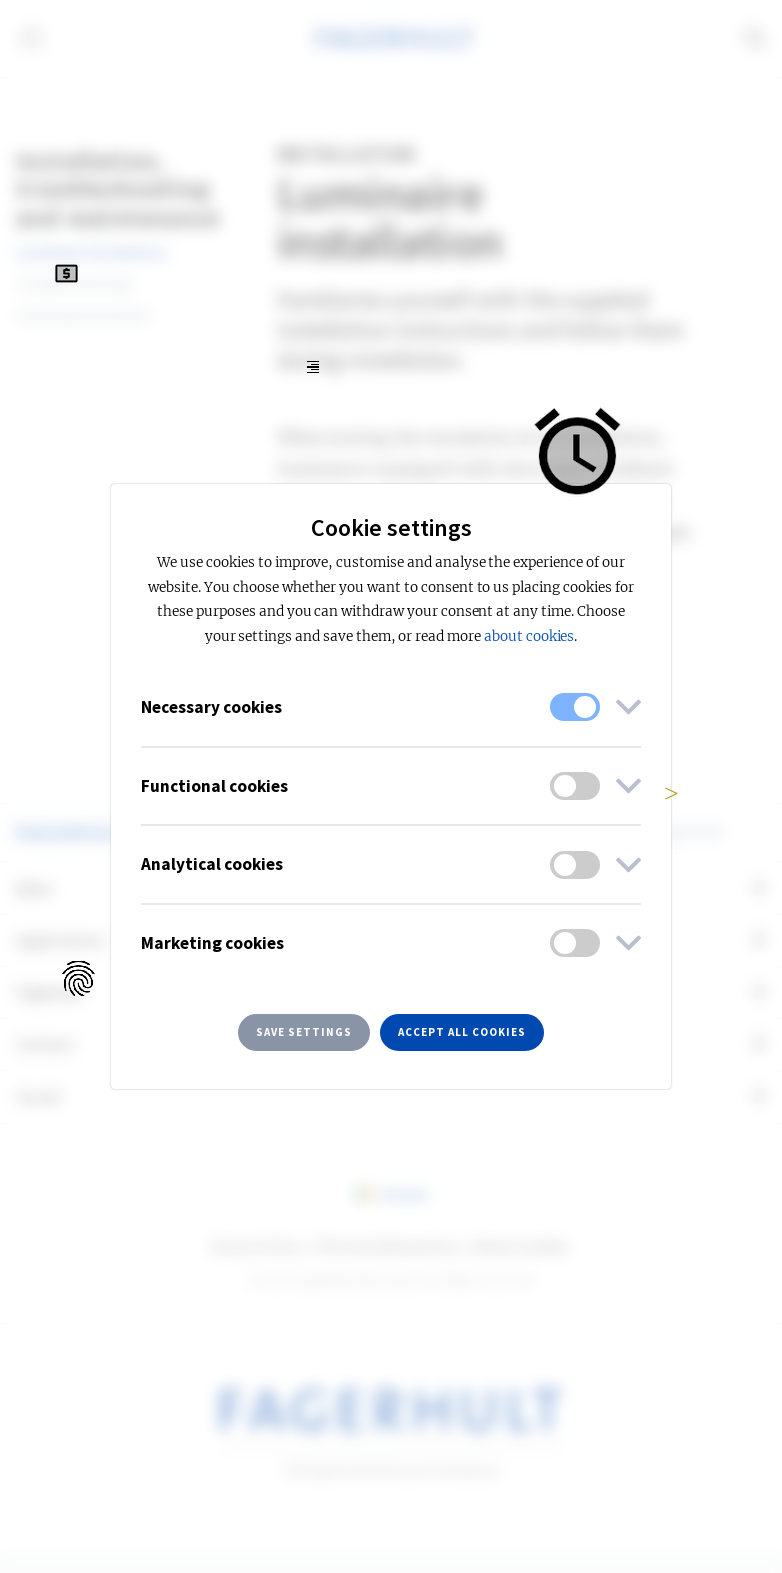 The image size is (782, 1573). Describe the element at coordinates (577, 451) in the screenshot. I see `view and manage alarms` at that location.